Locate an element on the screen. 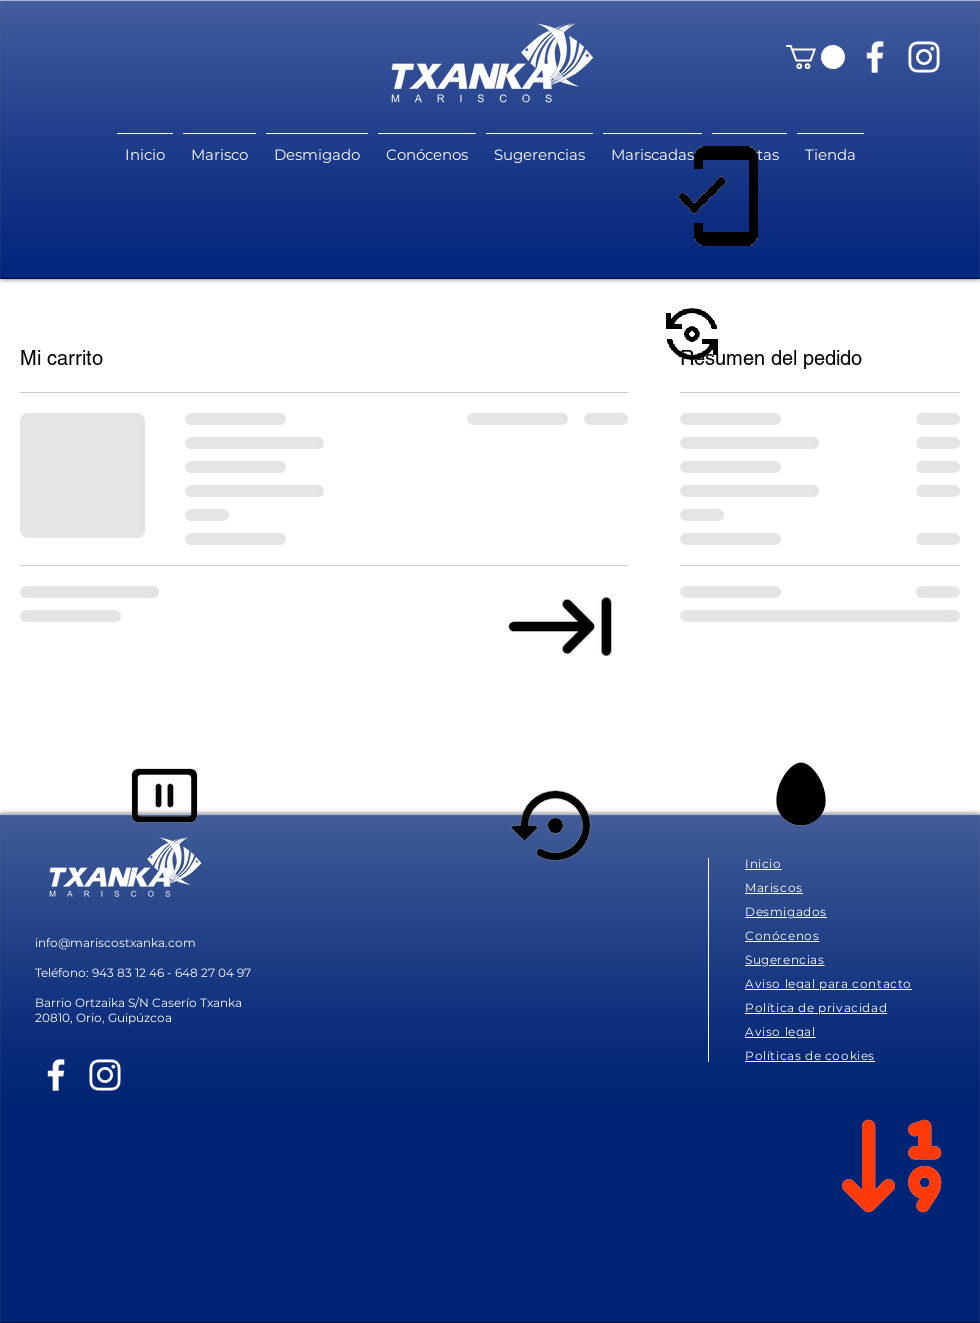  move cursor to end of line is located at coordinates (562, 626).